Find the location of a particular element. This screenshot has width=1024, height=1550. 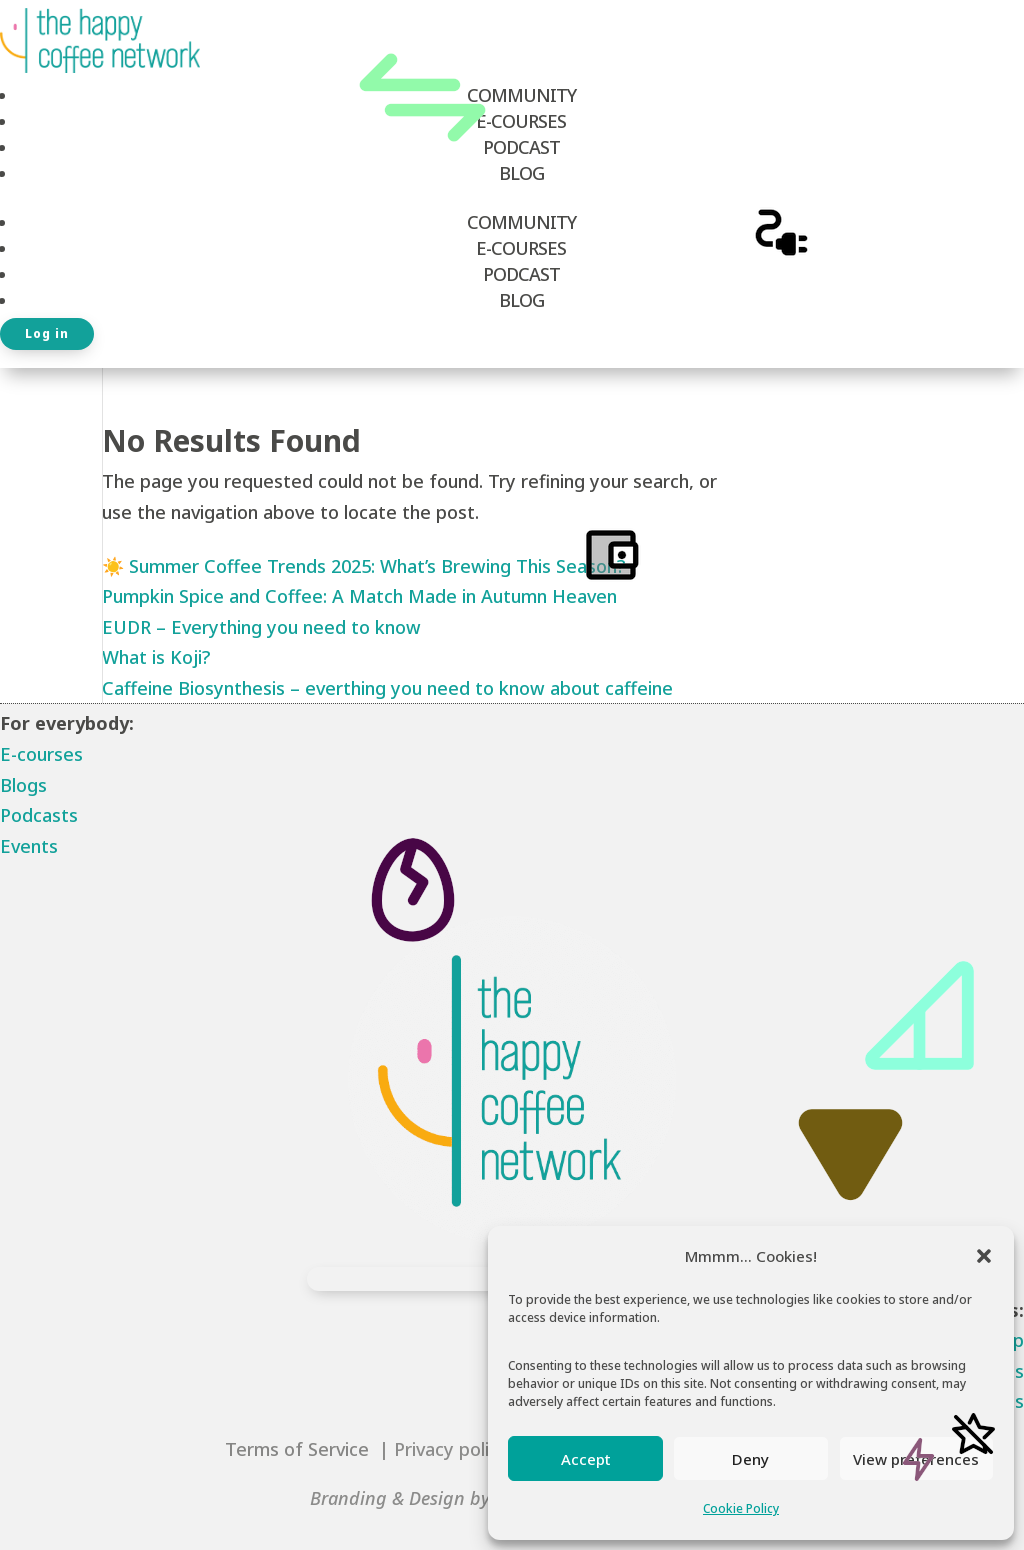

swap or exchange items is located at coordinates (422, 97).